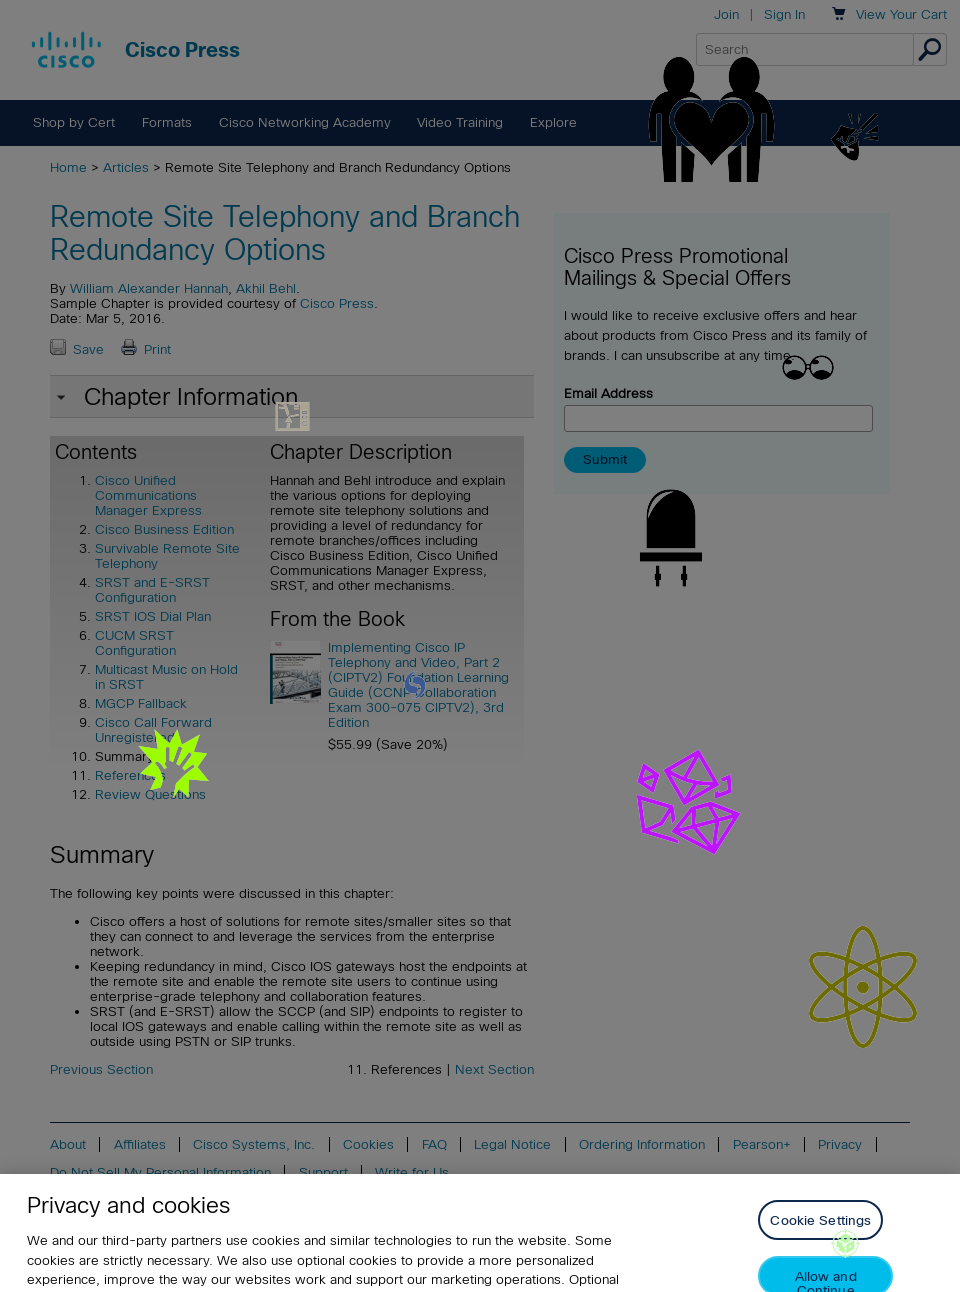  What do you see at coordinates (845, 1243) in the screenshot?
I see `target a random selection or dice roll` at bounding box center [845, 1243].